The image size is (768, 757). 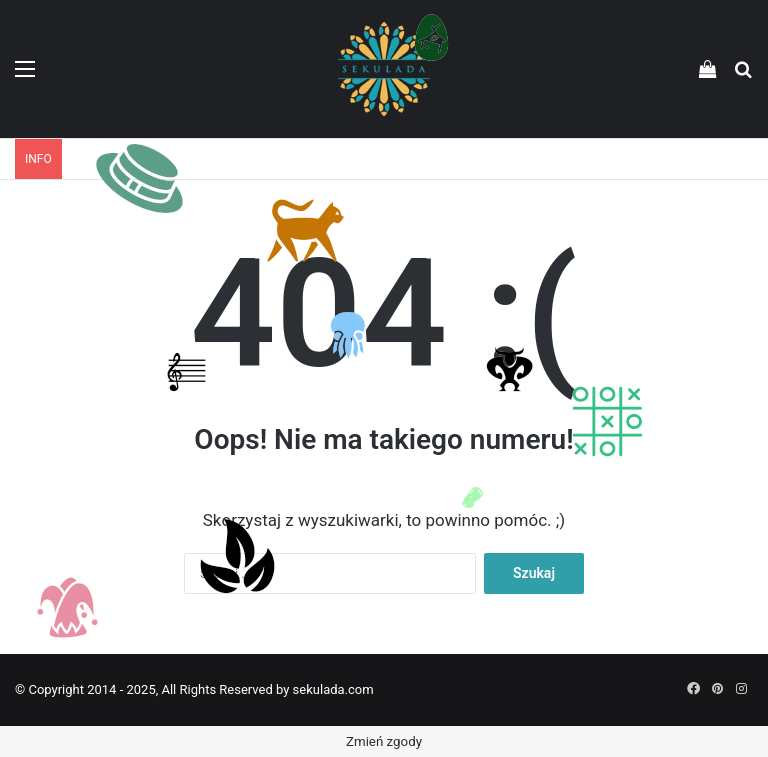 What do you see at coordinates (187, 372) in the screenshot?
I see `view sheet music or musical scores` at bounding box center [187, 372].